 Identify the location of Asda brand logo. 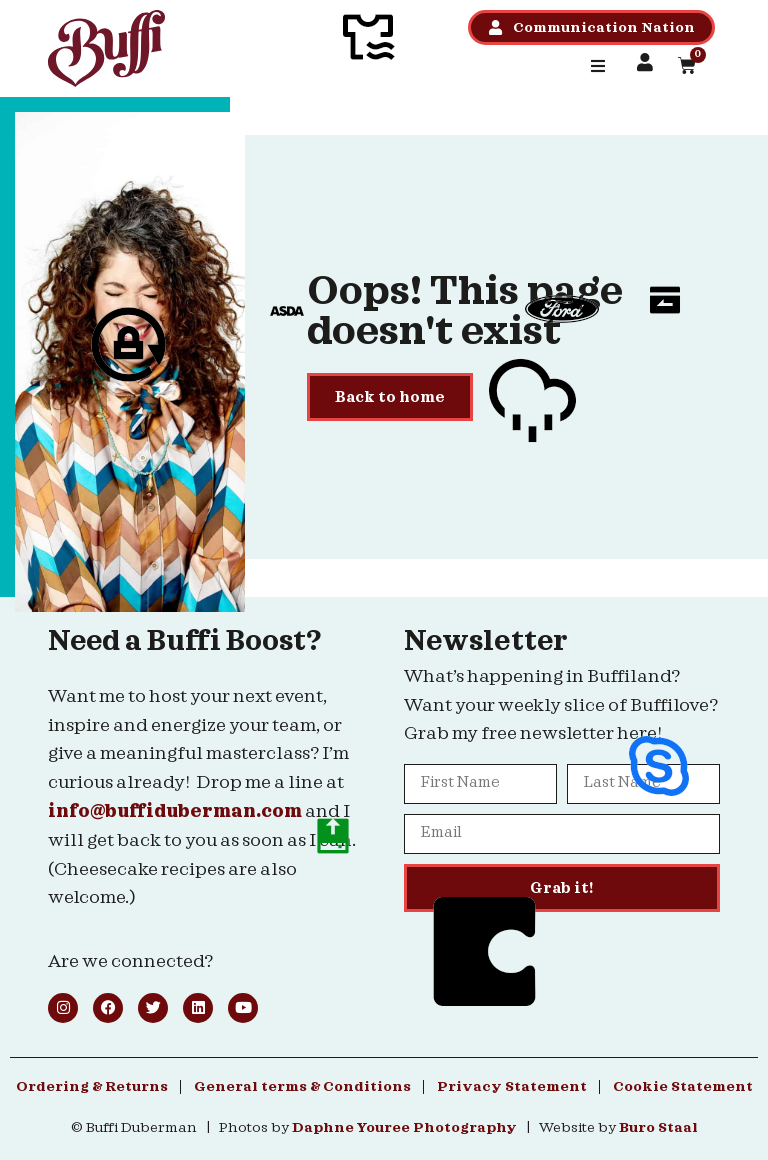
(287, 311).